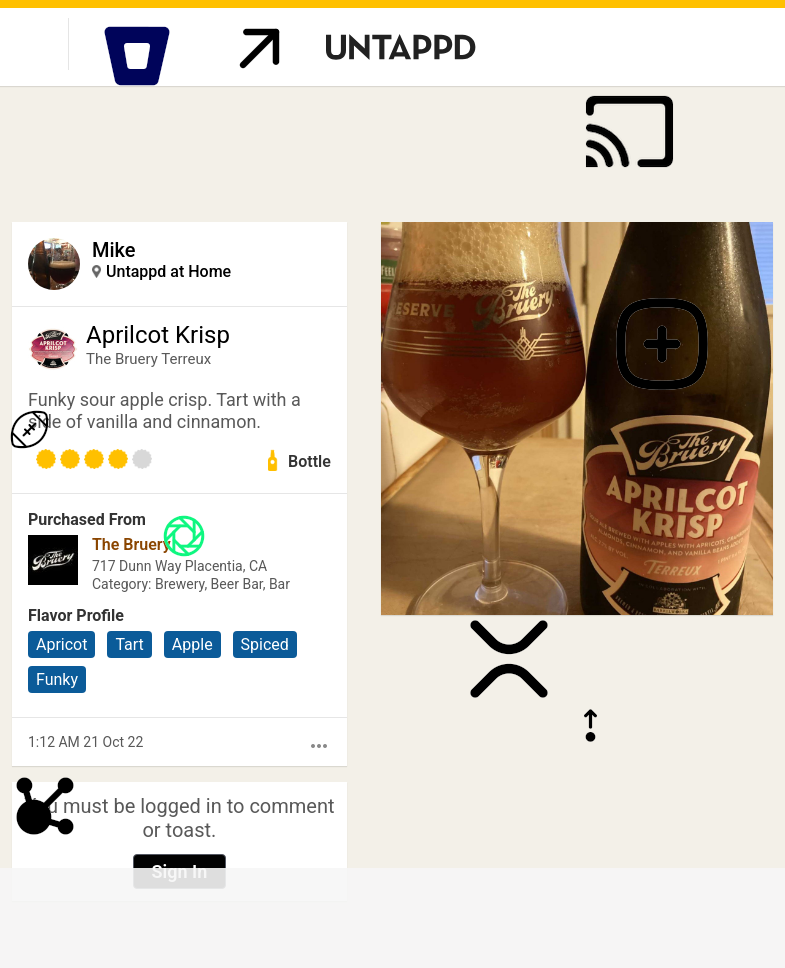 The width and height of the screenshot is (785, 968). What do you see at coordinates (45, 806) in the screenshot?
I see `access affiliate program or referral network` at bounding box center [45, 806].